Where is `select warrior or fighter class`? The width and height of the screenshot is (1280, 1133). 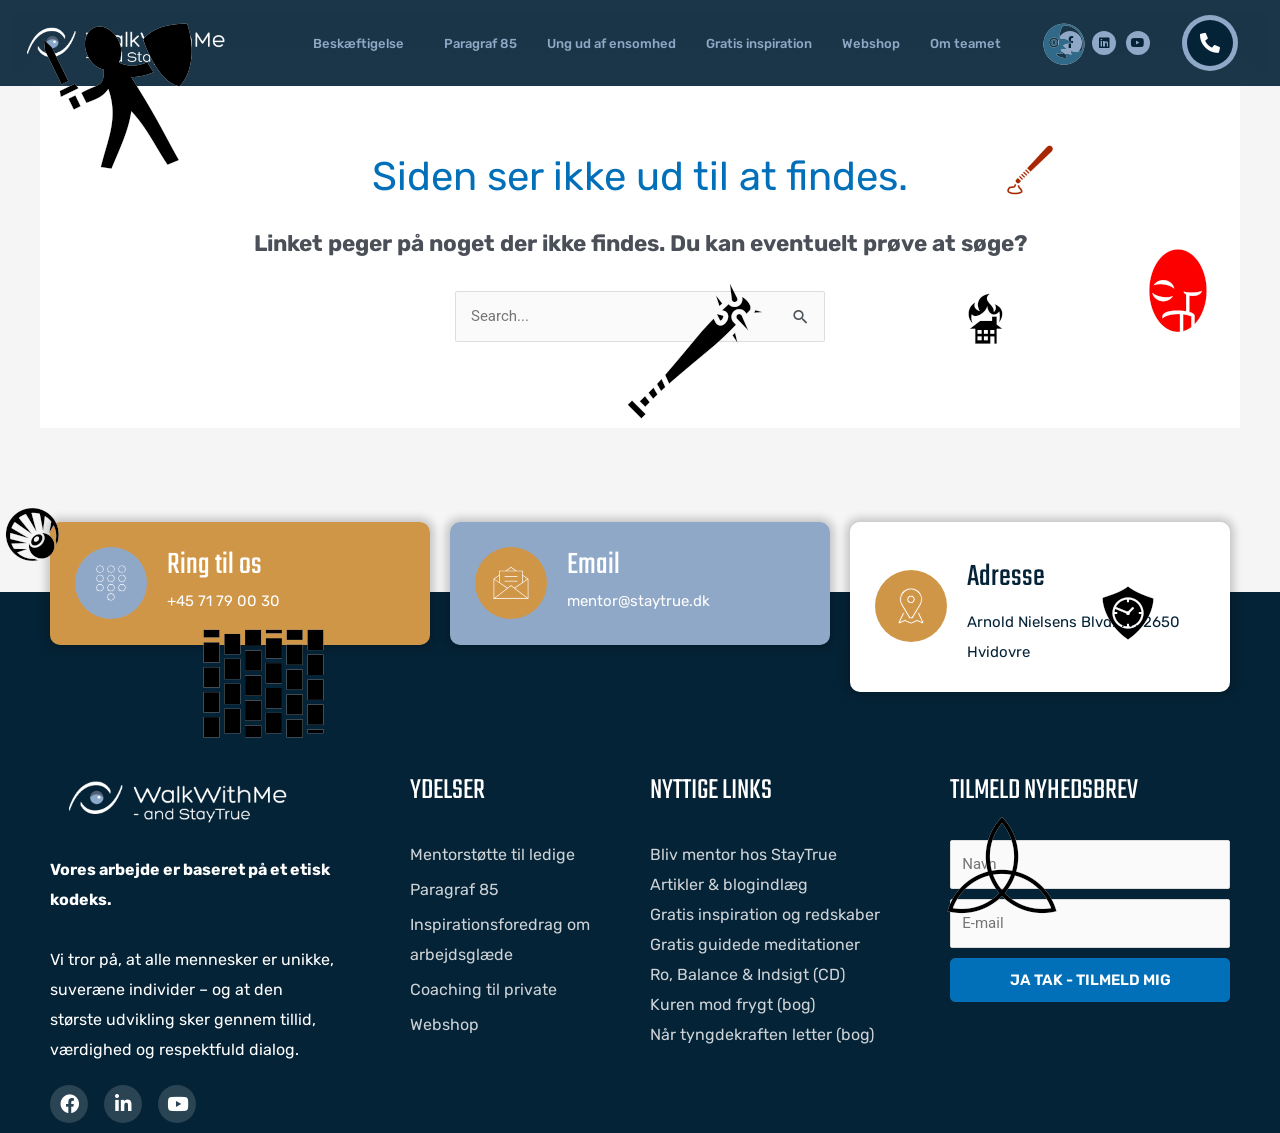
select warrior or fighter class is located at coordinates (120, 93).